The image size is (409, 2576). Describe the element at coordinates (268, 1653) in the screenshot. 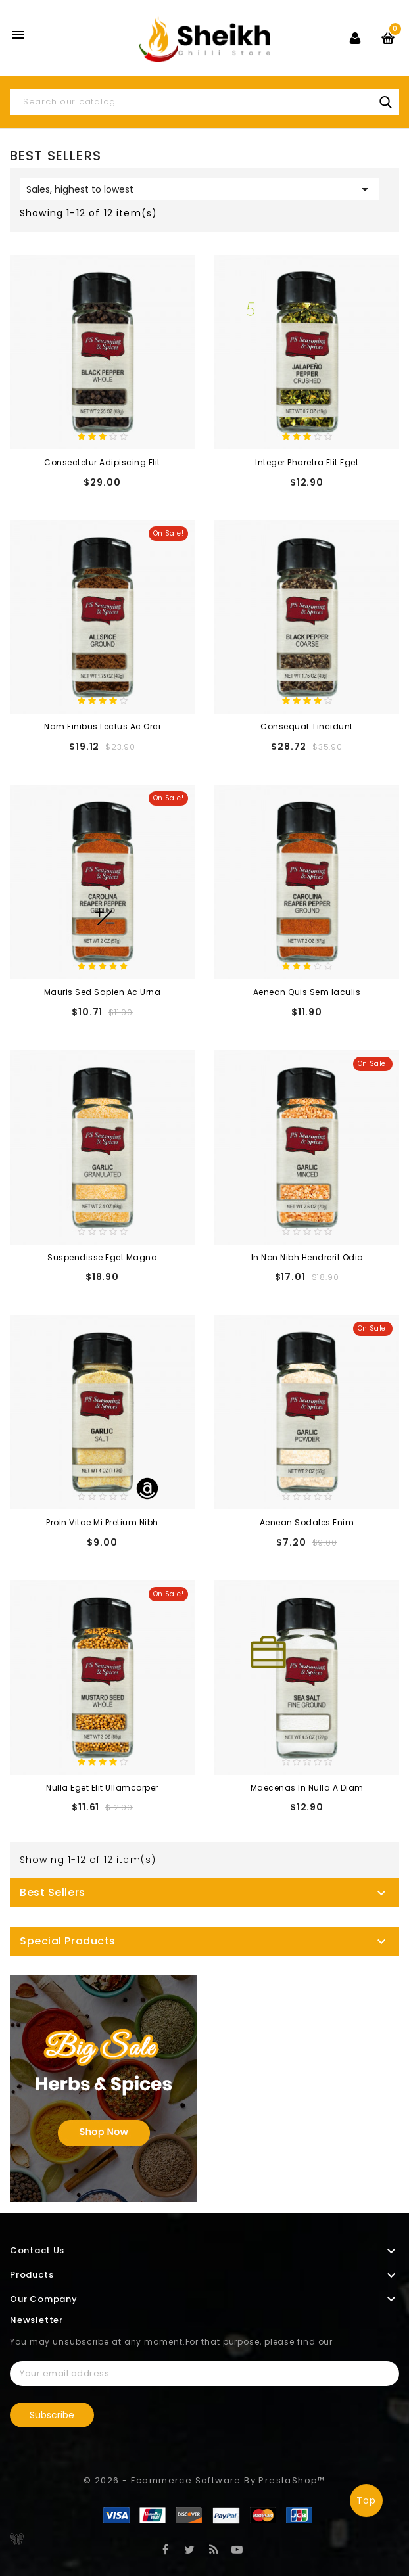

I see `access work documents or business tools` at that location.